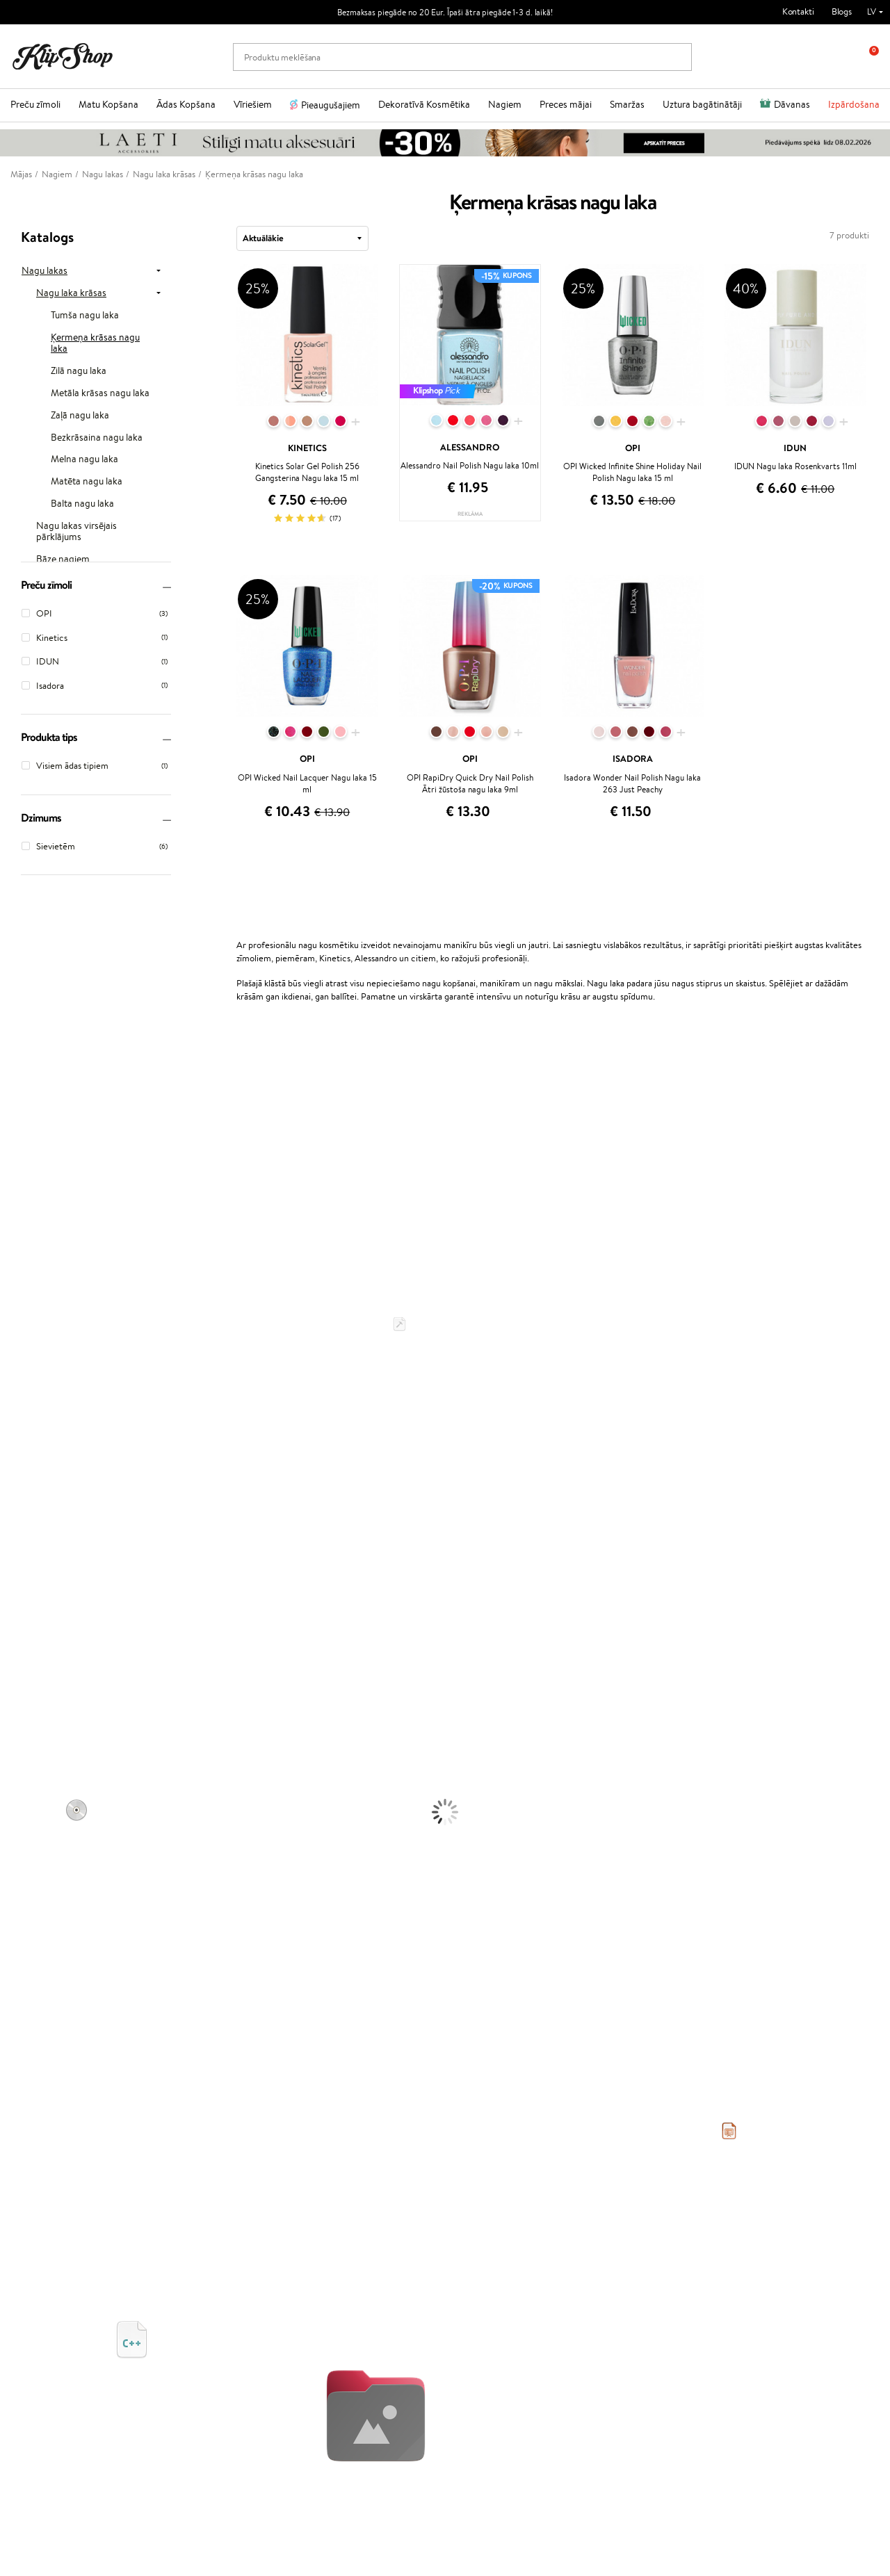 The width and height of the screenshot is (890, 2576). Describe the element at coordinates (375, 2415) in the screenshot. I see `open your pictures folder` at that location.